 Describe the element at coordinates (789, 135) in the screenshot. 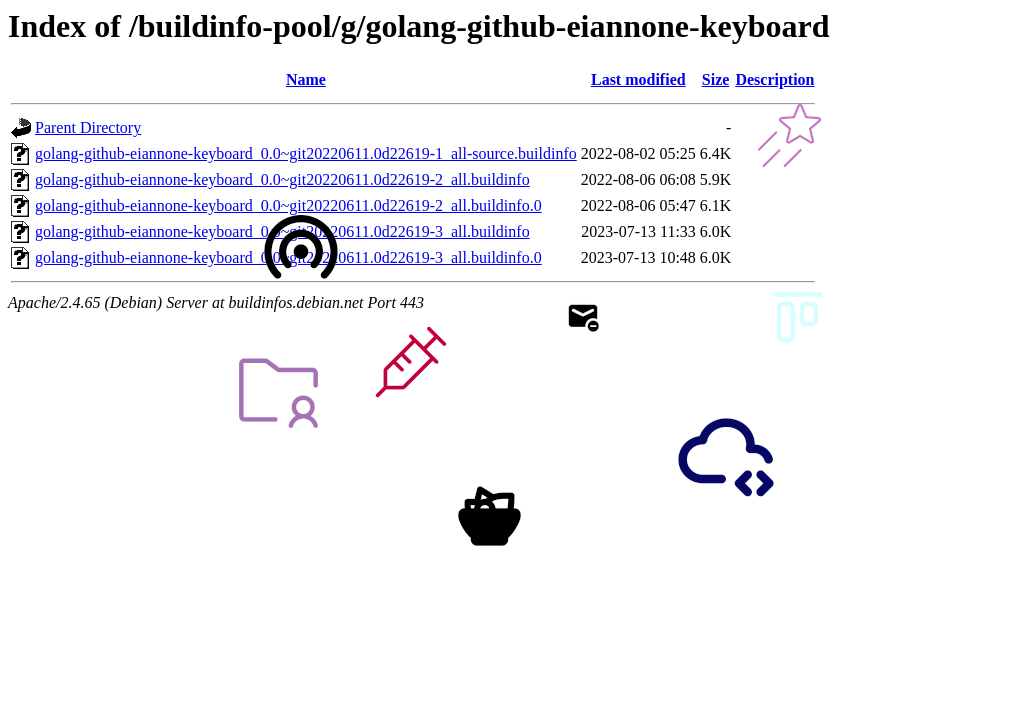

I see `add to favorites or wishlist` at that location.